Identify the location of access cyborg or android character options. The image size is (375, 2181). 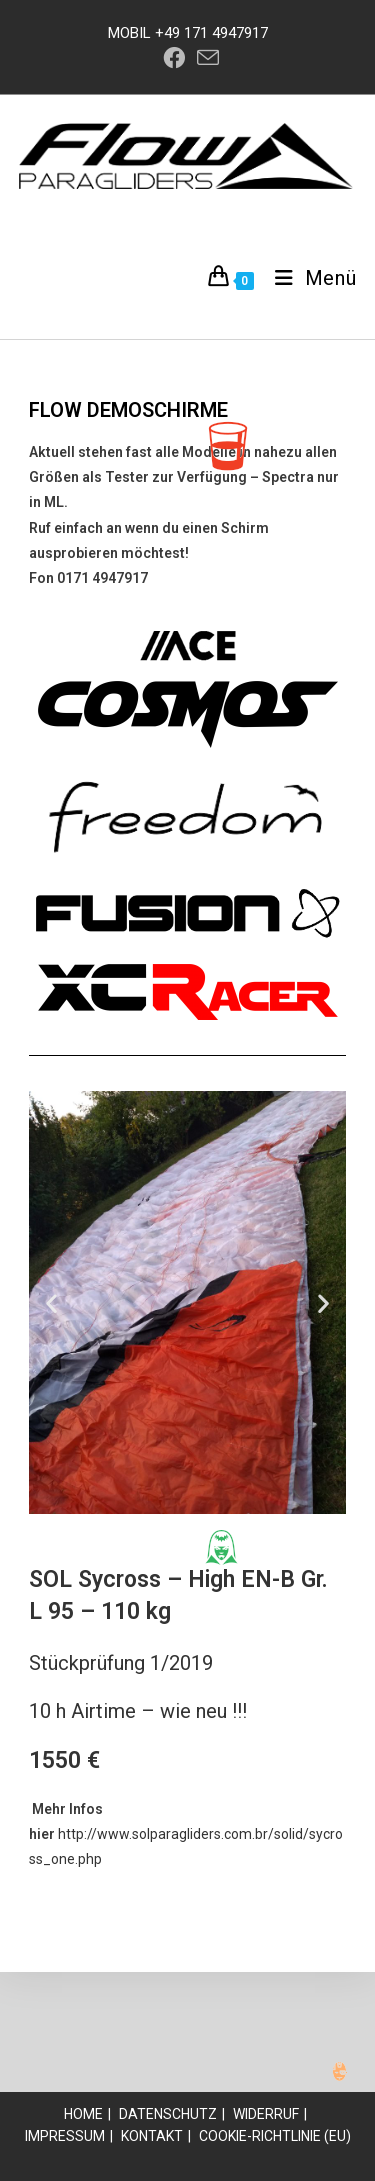
(339, 2071).